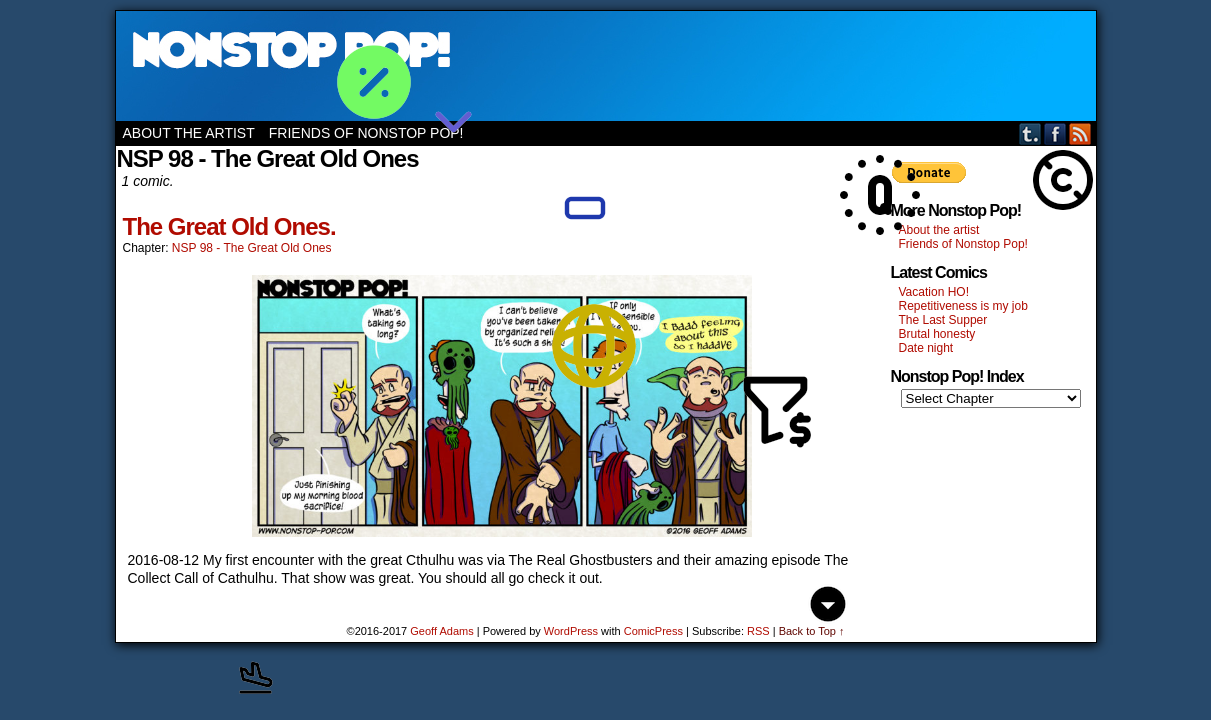  I want to click on view 360-degree panorama, so click(594, 346).